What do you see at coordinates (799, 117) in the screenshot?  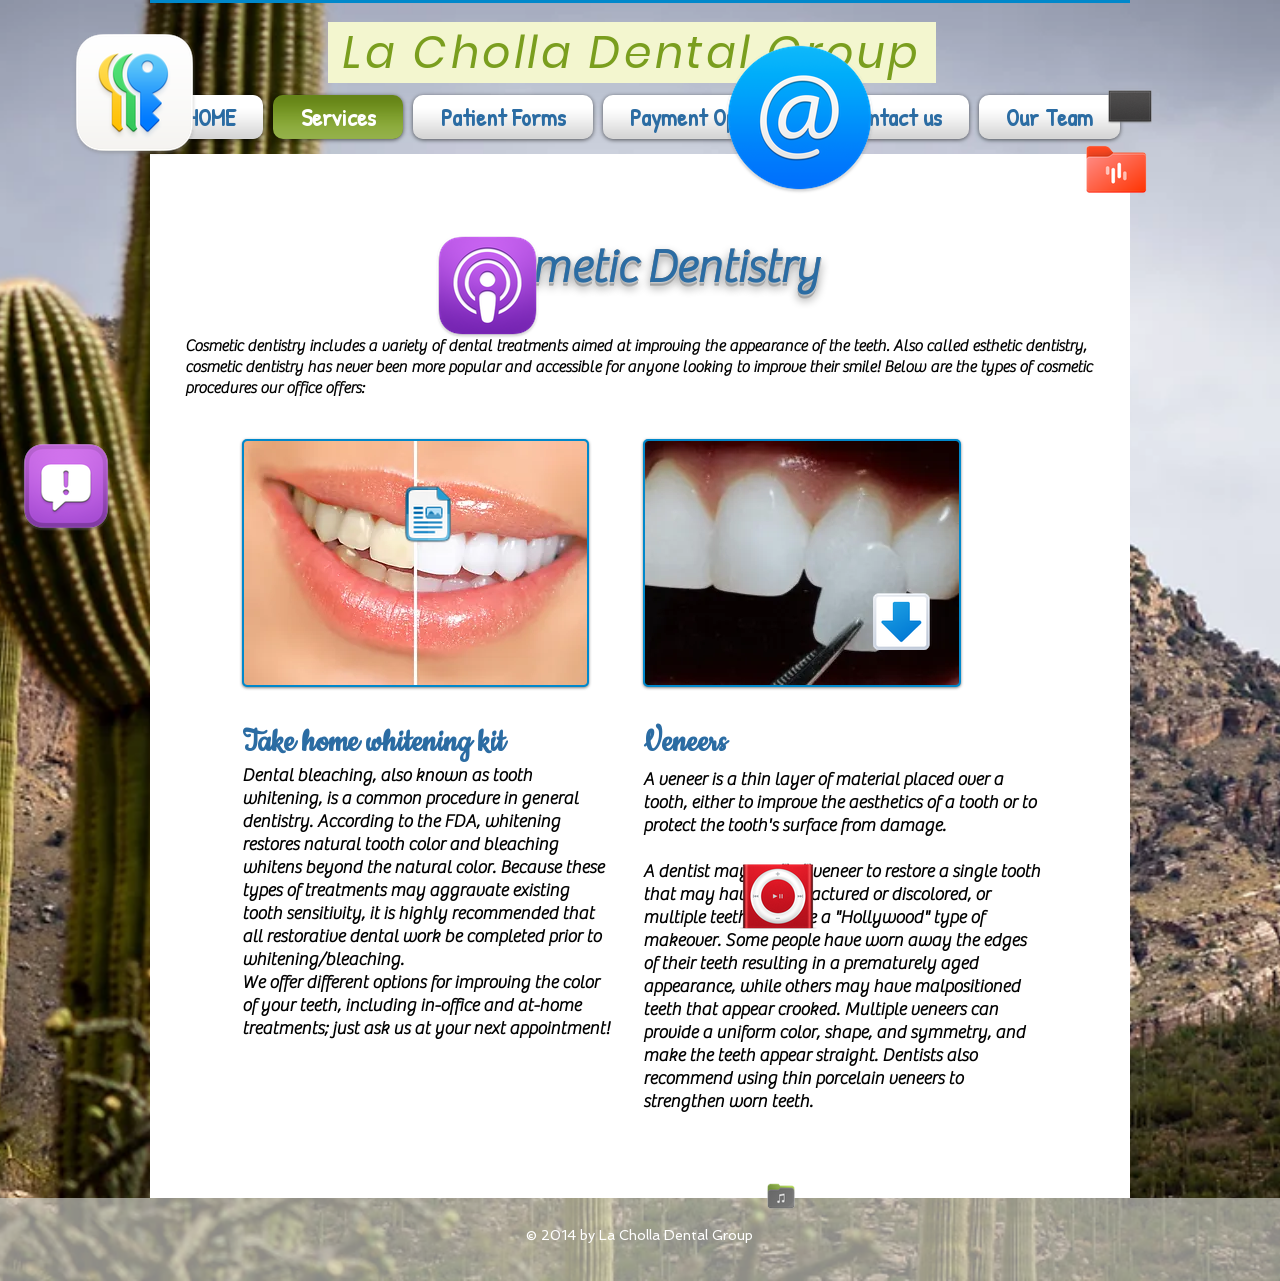 I see `manage your internet accounts` at bounding box center [799, 117].